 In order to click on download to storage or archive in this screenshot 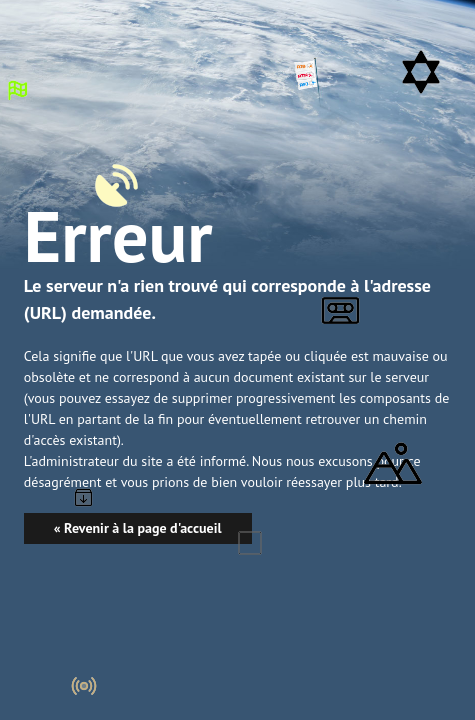, I will do `click(83, 497)`.